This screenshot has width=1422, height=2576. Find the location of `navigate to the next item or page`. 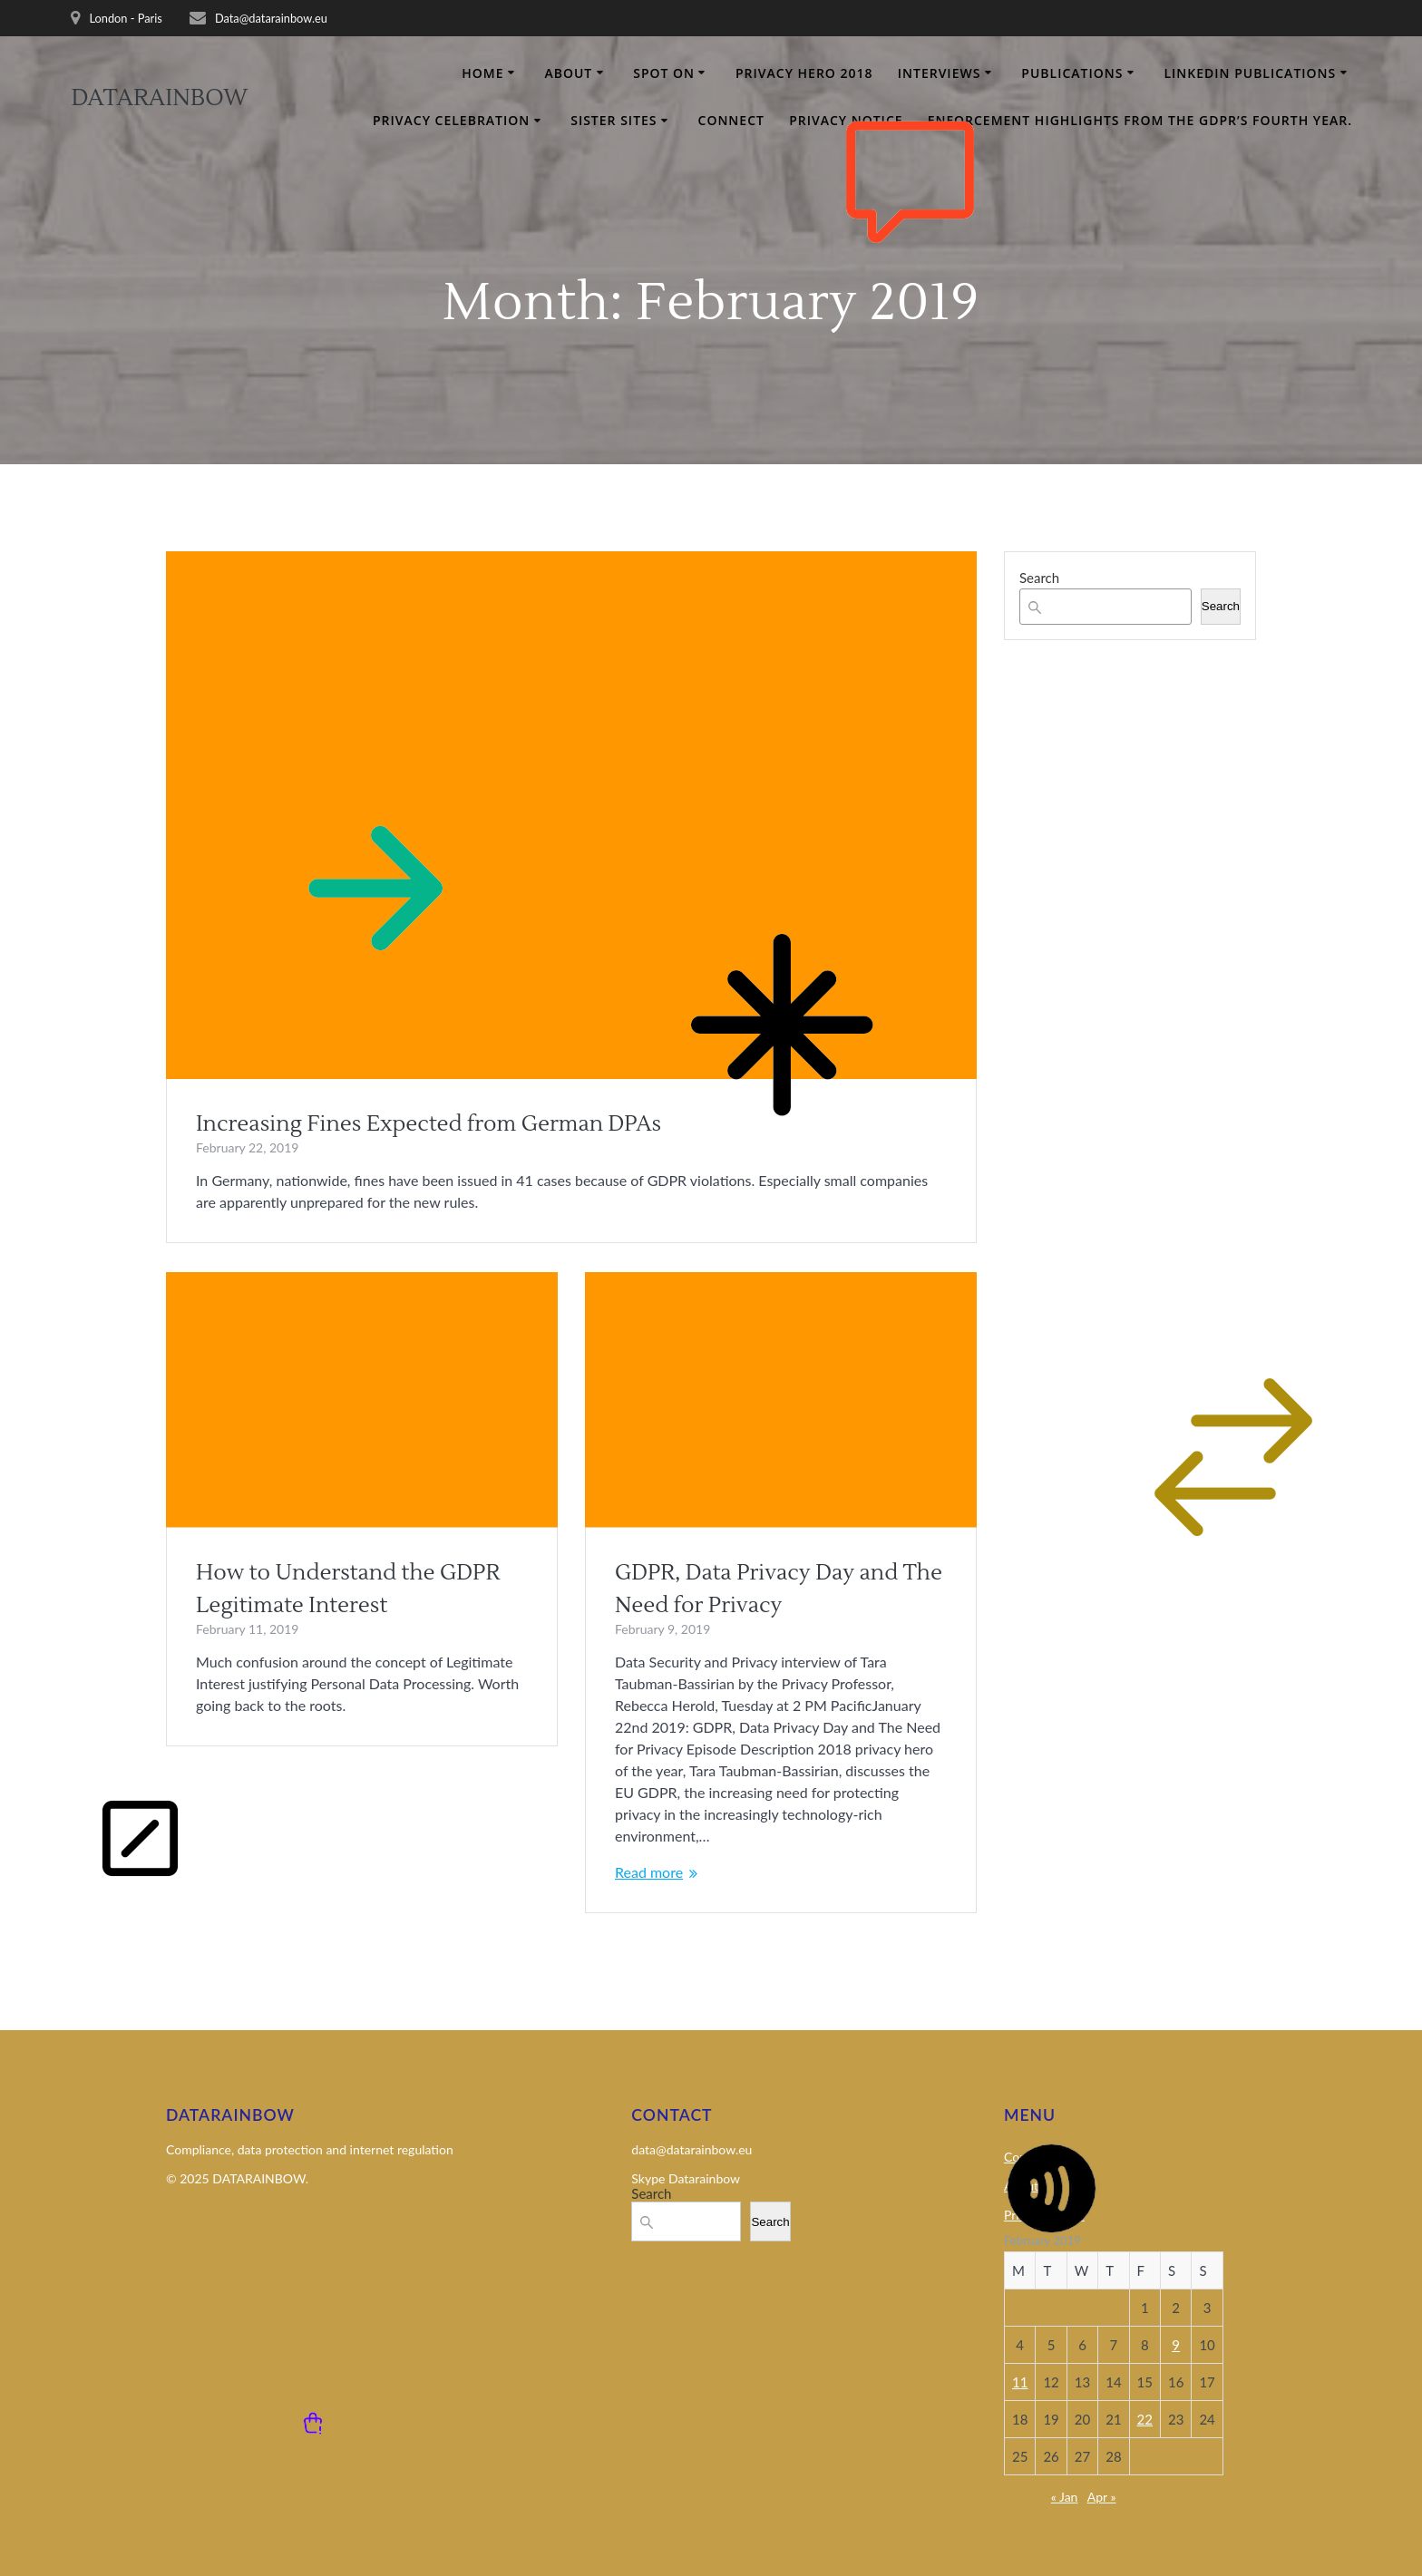

navigate to the next item or page is located at coordinates (371, 891).